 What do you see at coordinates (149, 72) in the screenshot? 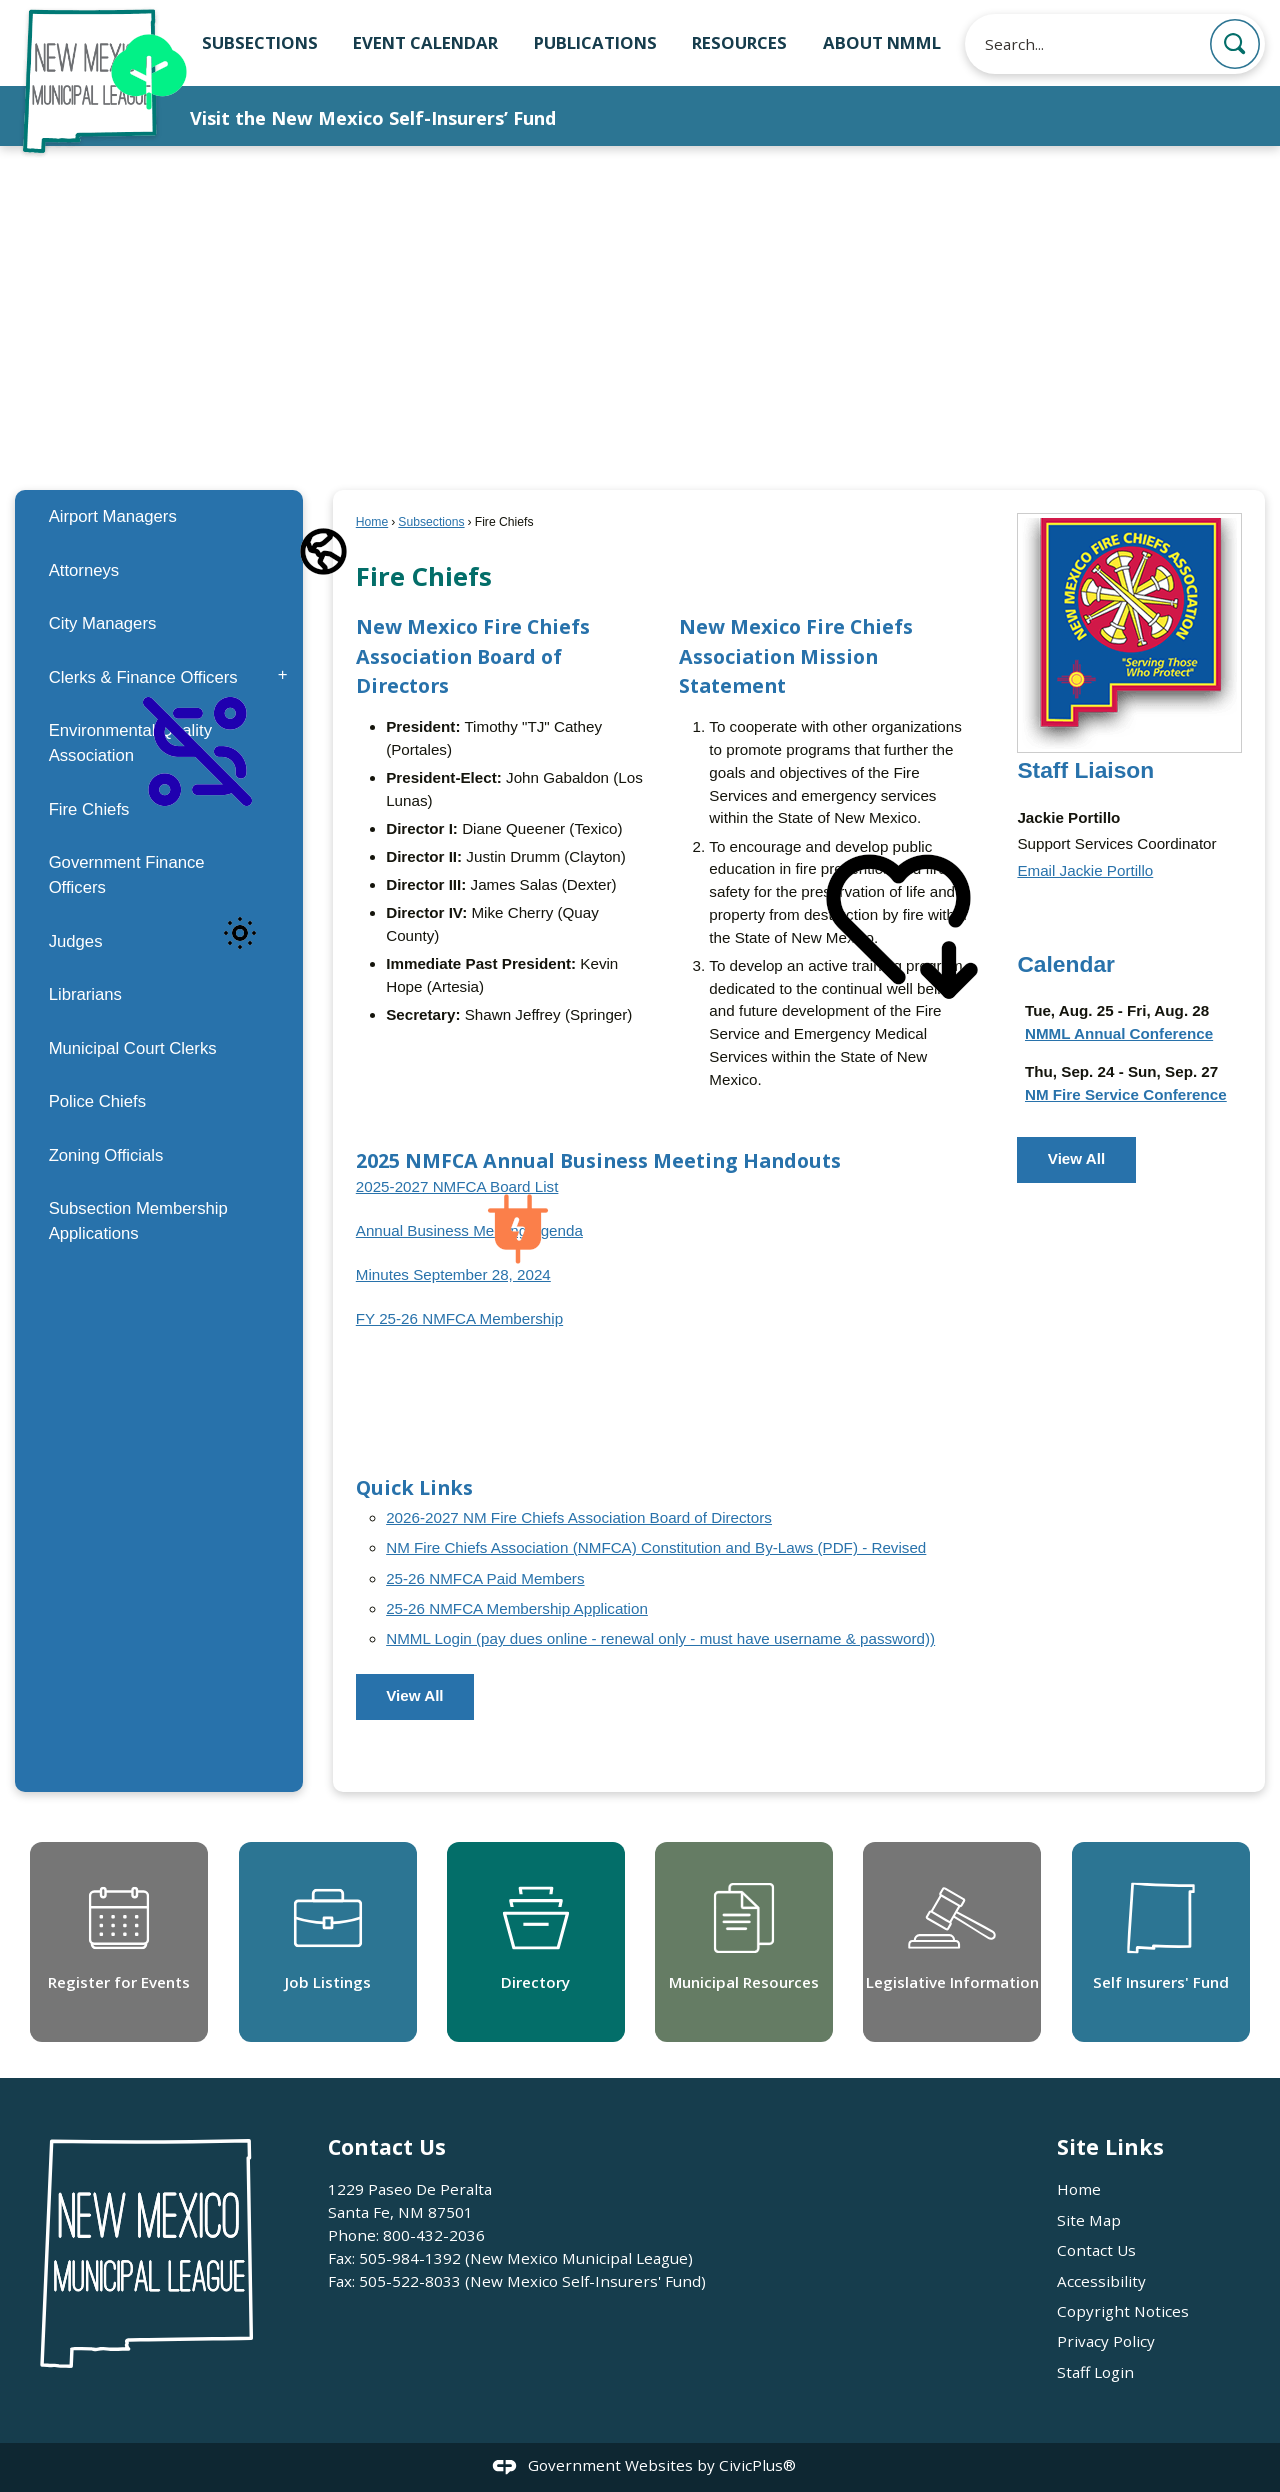
I see `view parks or nature areas on a map` at bounding box center [149, 72].